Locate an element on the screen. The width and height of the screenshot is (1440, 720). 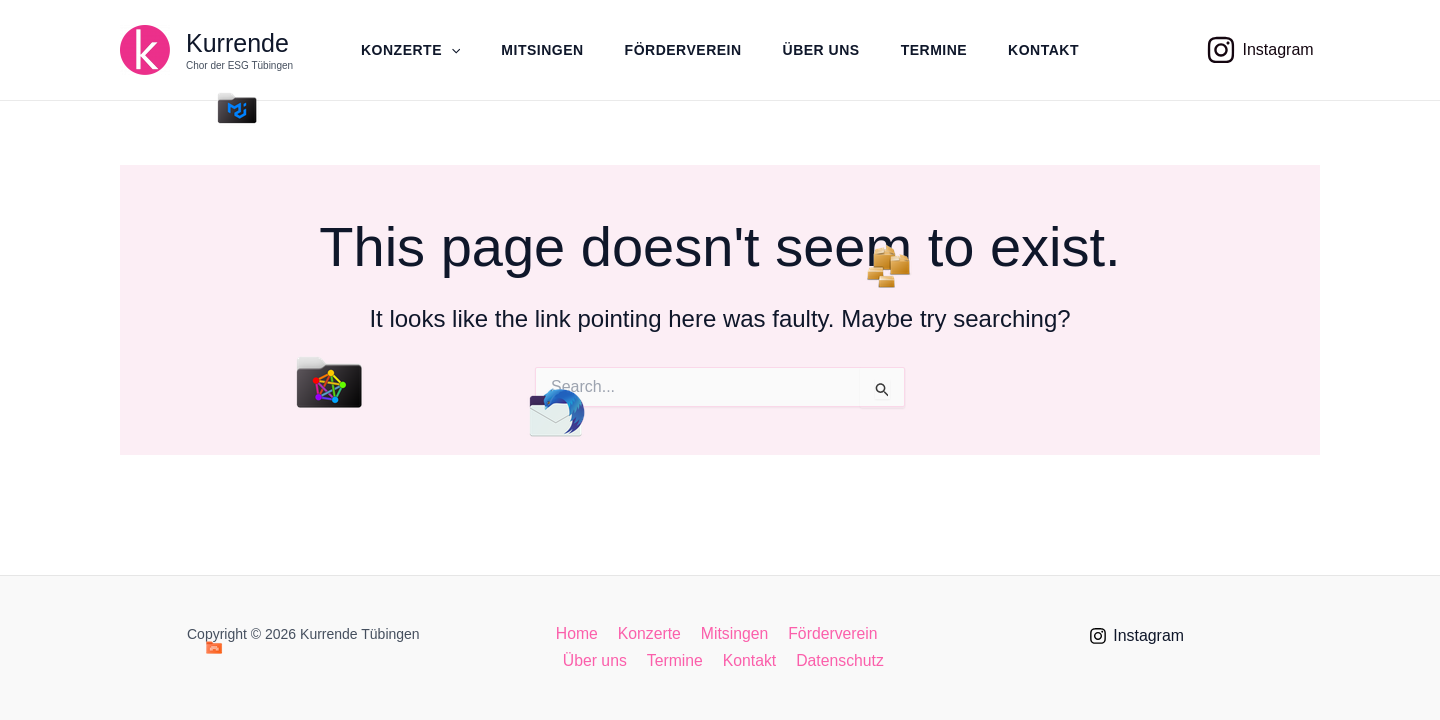
open Bitwig Studio project files folder is located at coordinates (214, 648).